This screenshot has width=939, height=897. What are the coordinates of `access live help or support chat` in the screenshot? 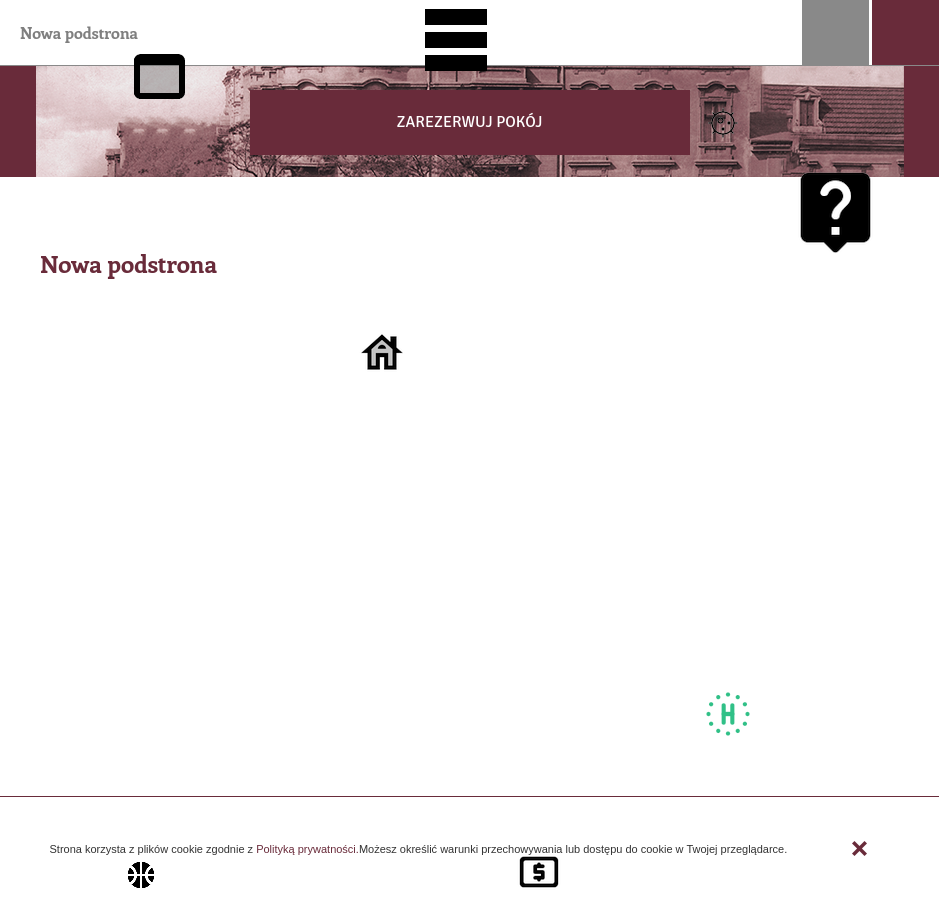 It's located at (835, 211).